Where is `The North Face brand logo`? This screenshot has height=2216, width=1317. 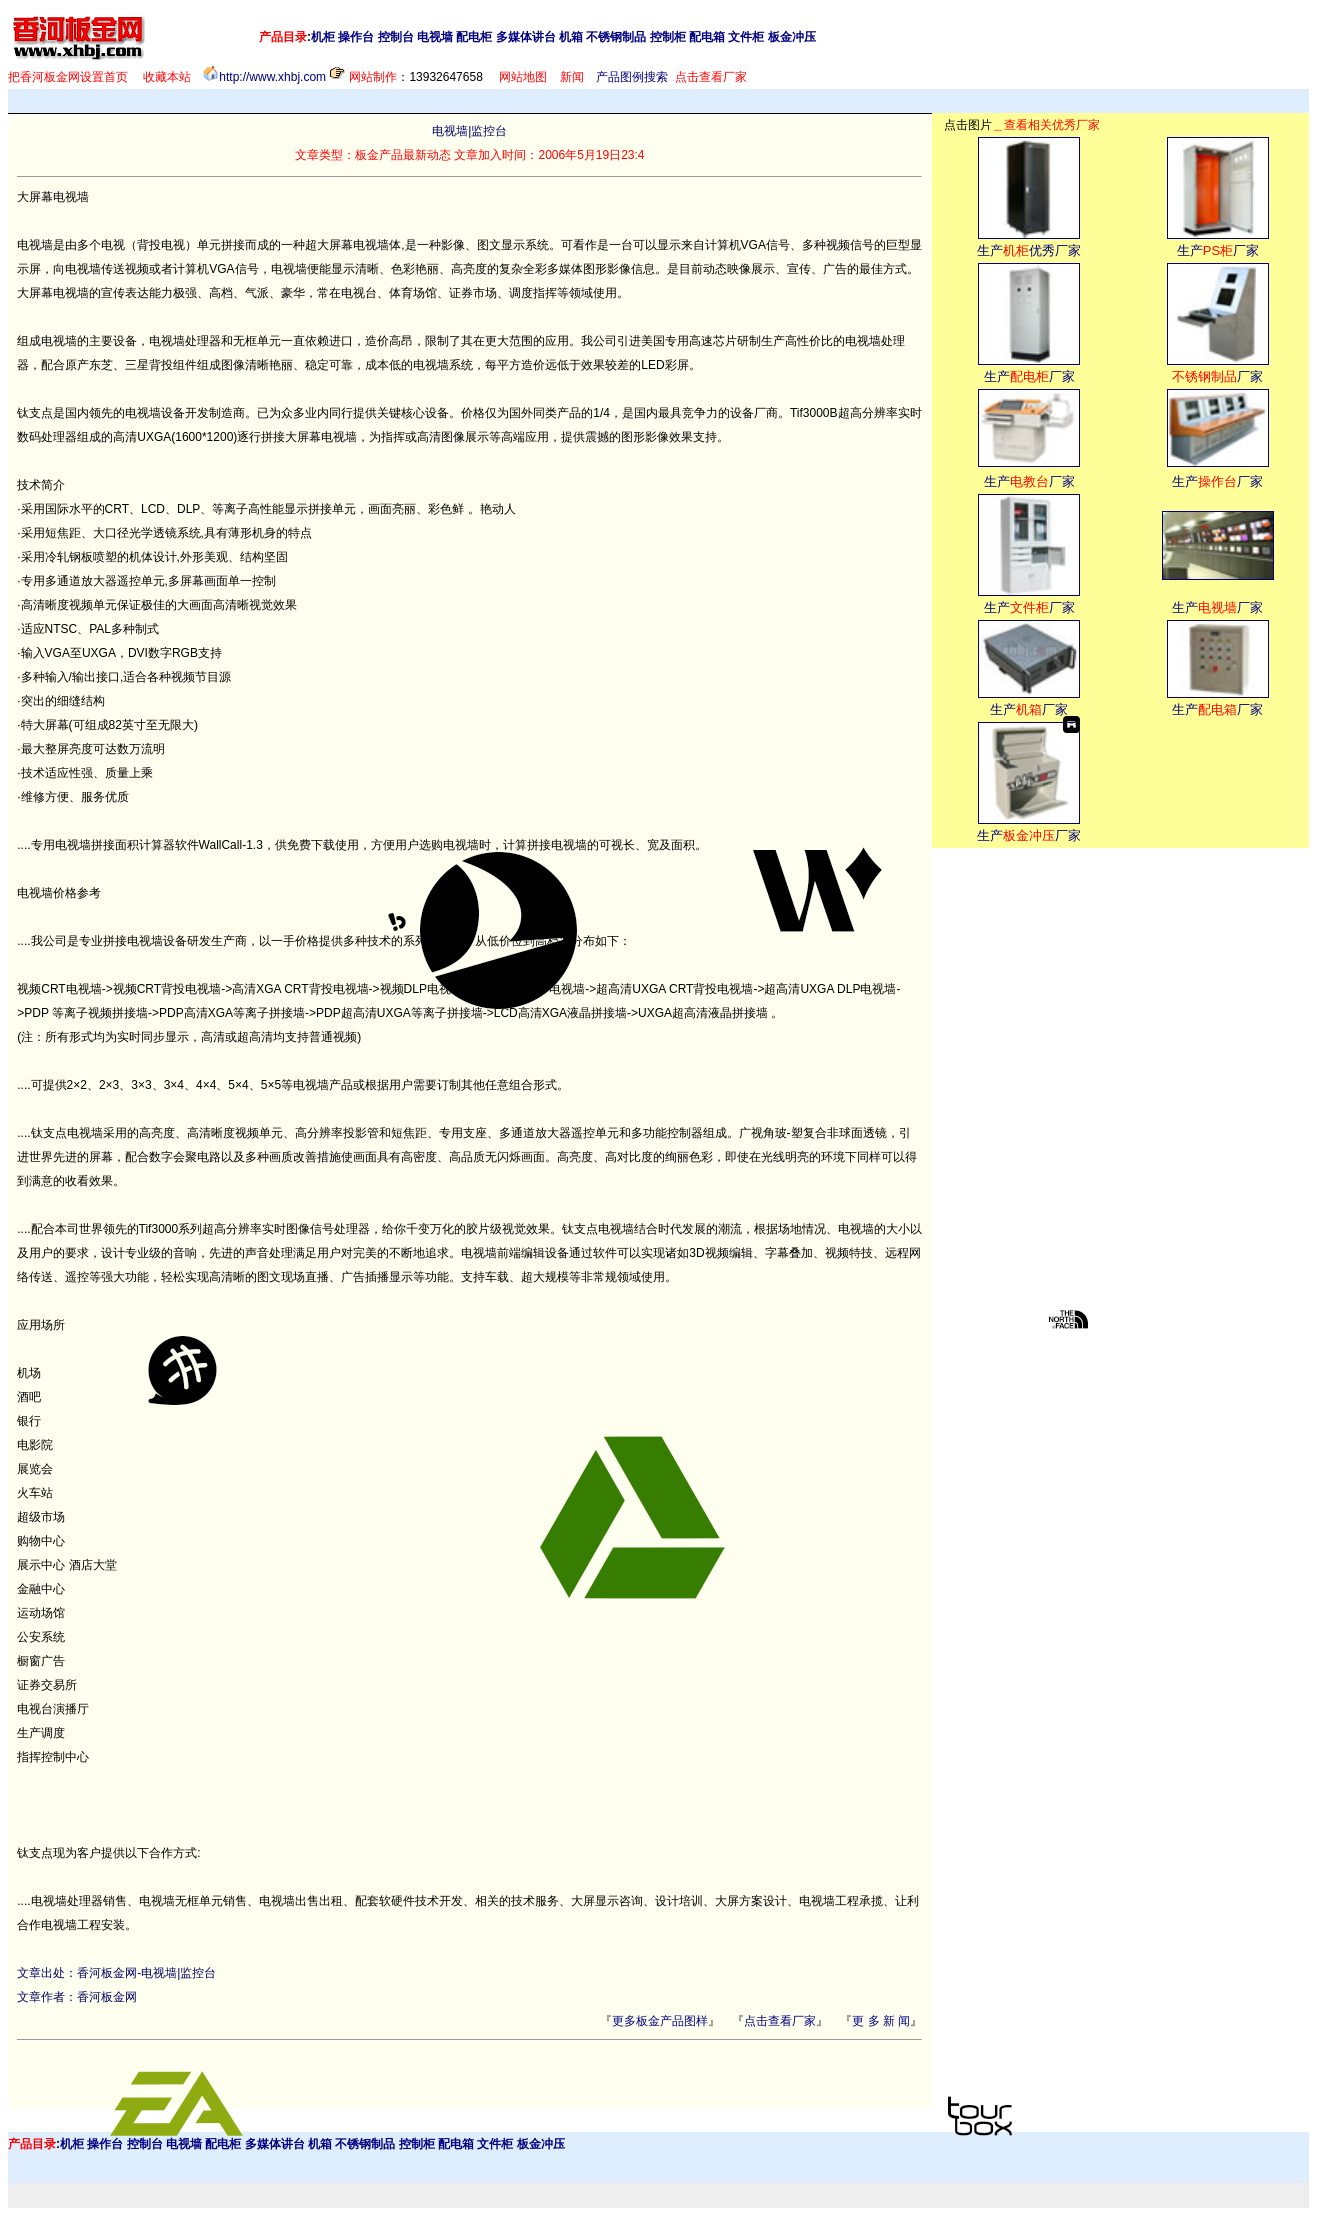
The North Face brand logo is located at coordinates (1068, 1319).